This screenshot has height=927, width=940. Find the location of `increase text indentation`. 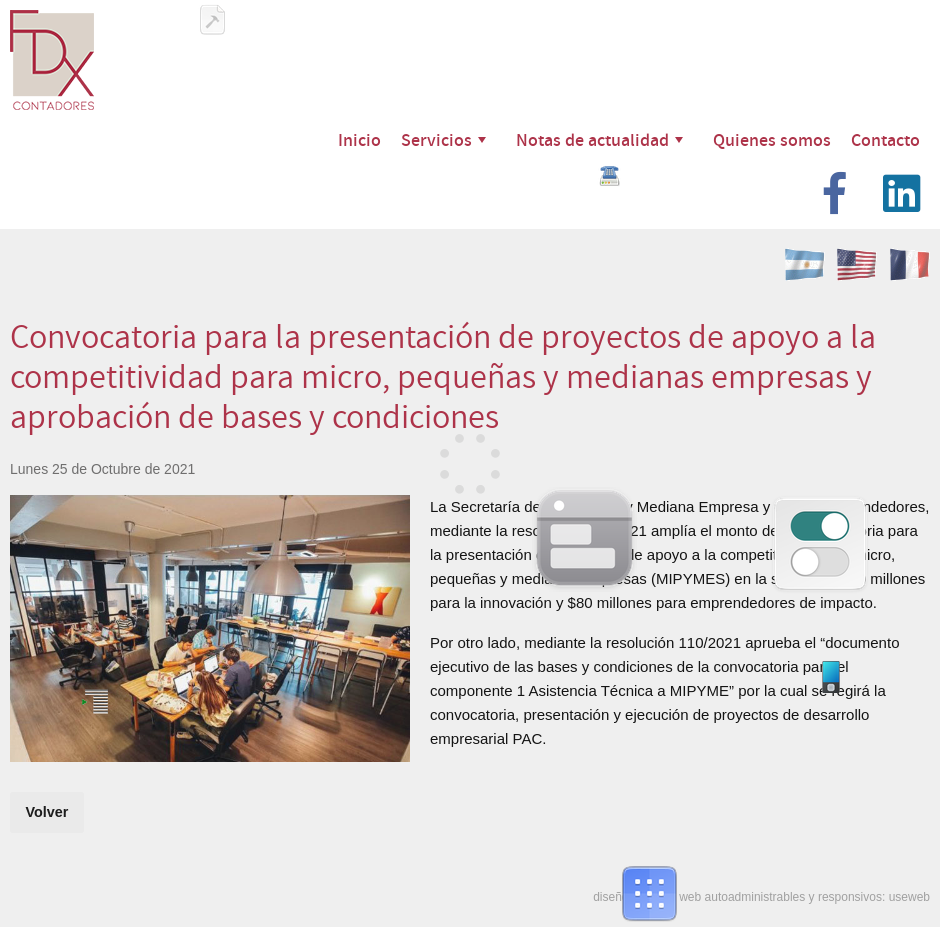

increase text indentation is located at coordinates (95, 701).